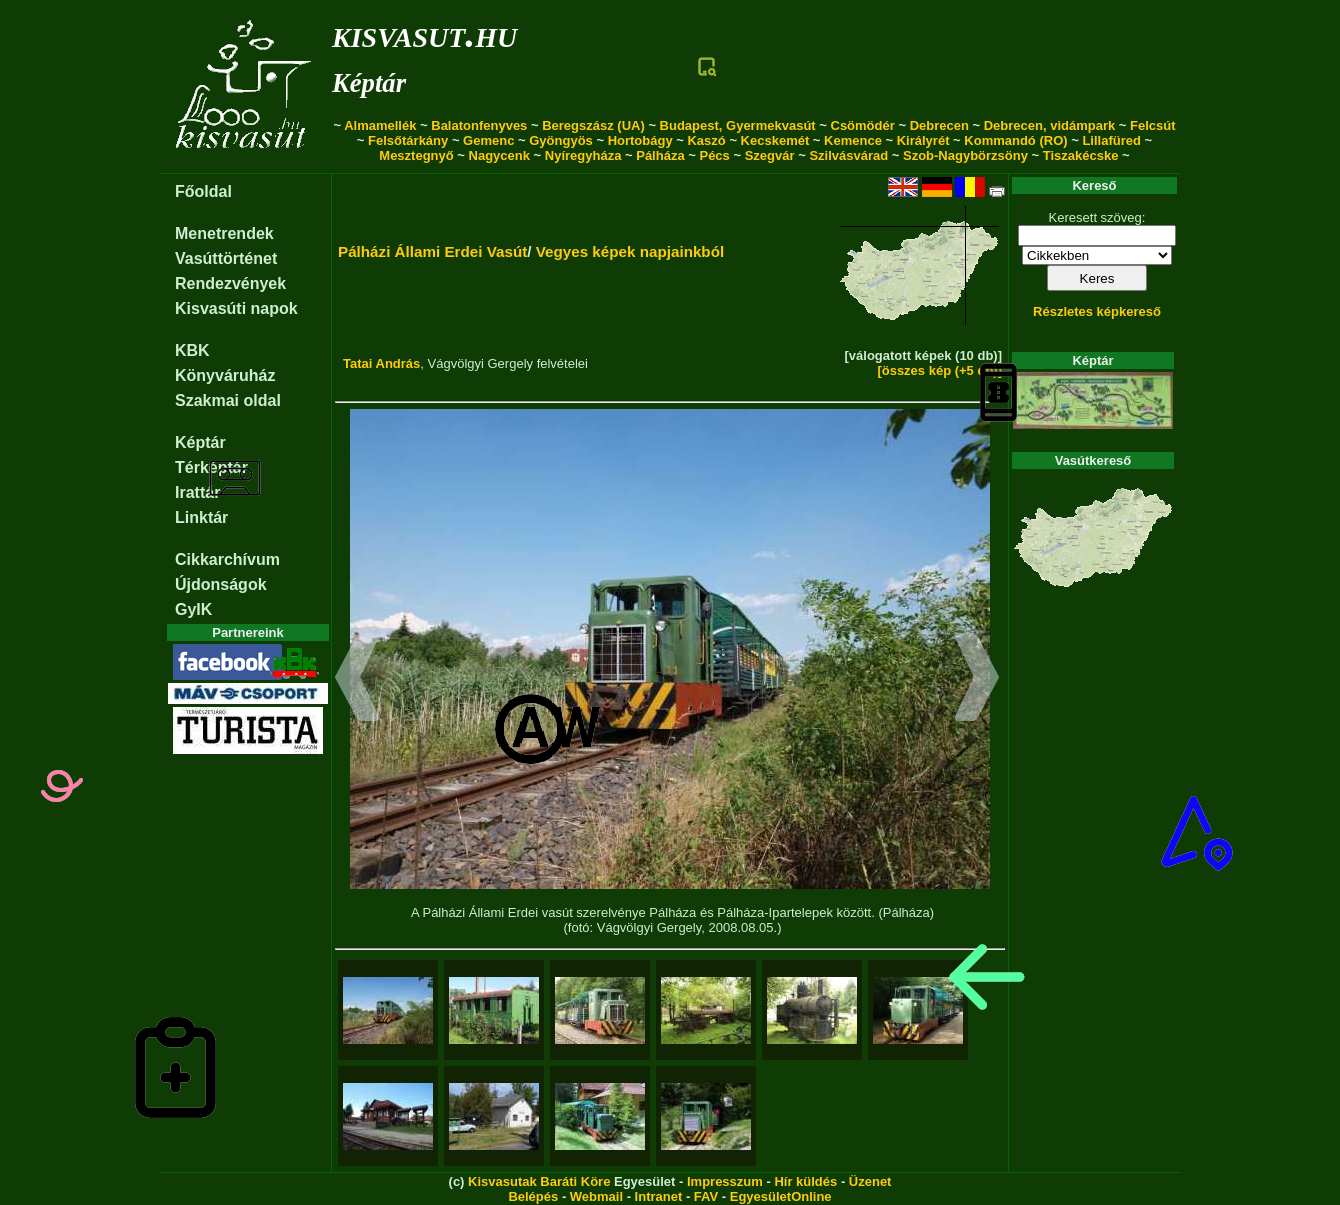  I want to click on add a new note or item to clipboard, so click(175, 1067).